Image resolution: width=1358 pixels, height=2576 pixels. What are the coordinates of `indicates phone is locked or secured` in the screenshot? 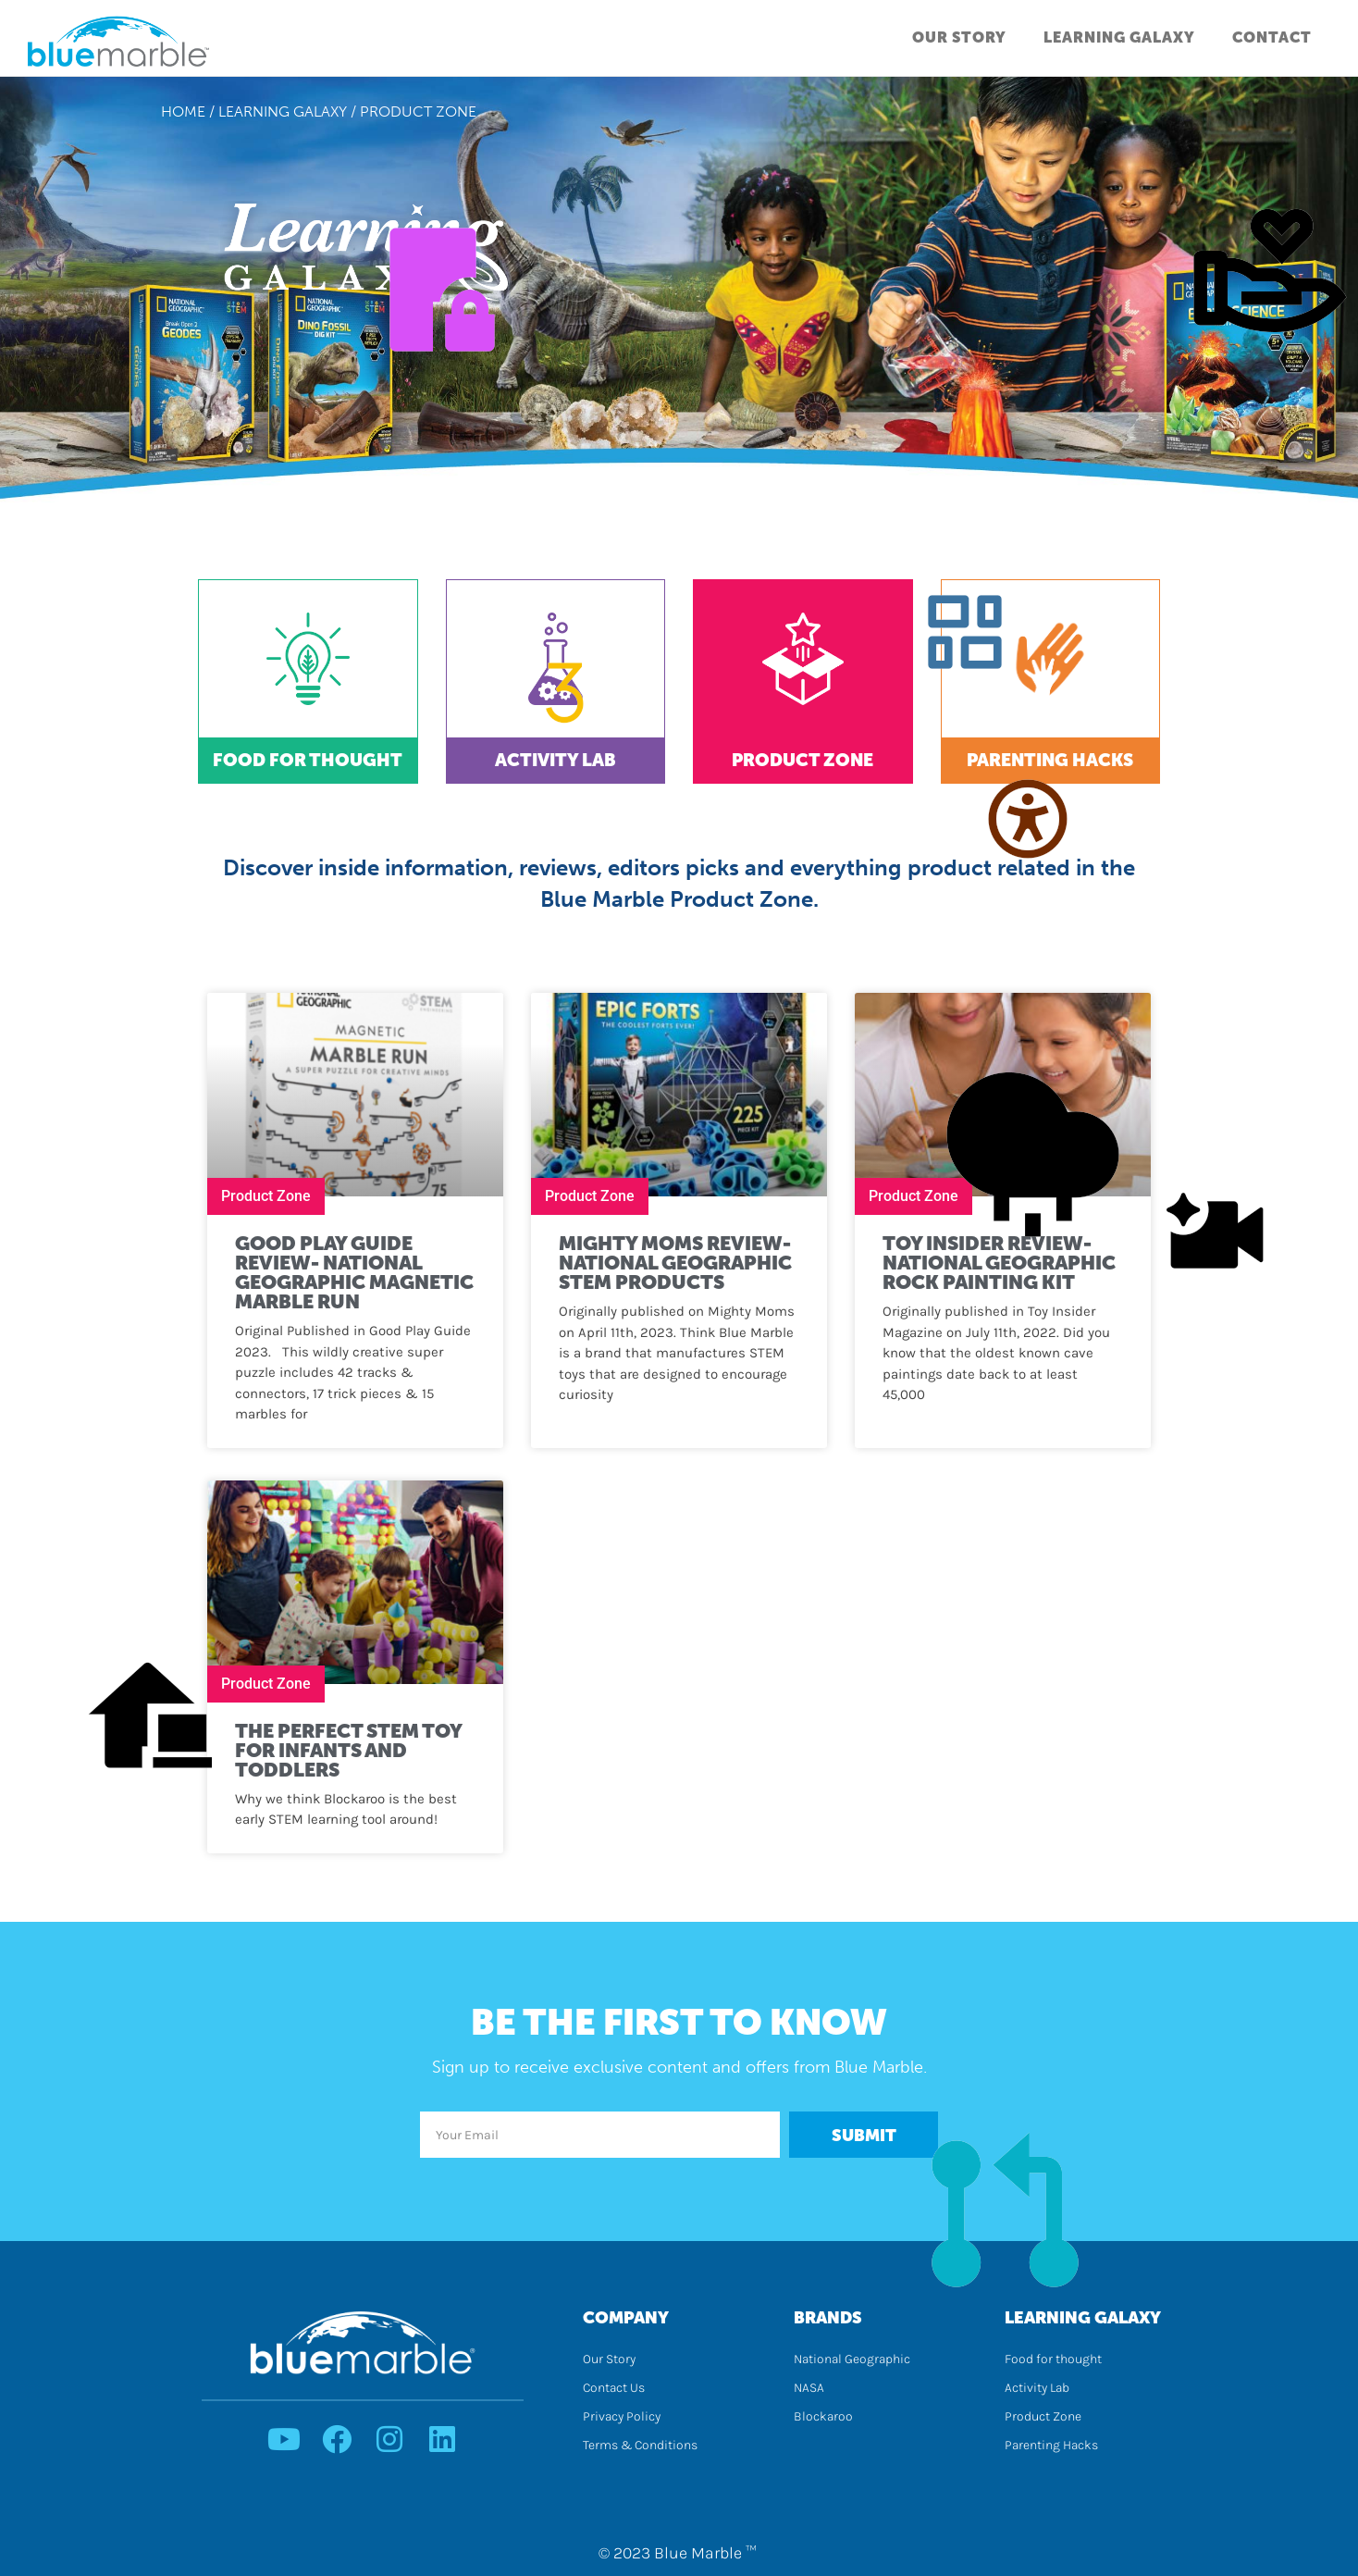 It's located at (433, 290).